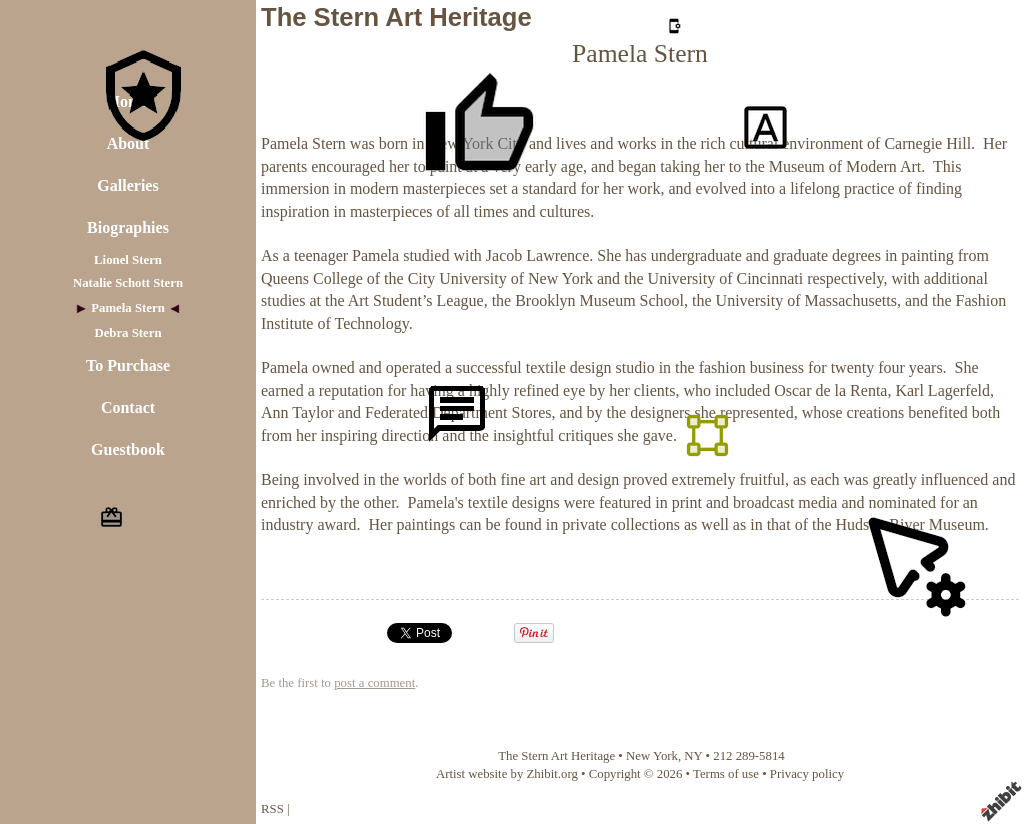 This screenshot has height=824, width=1024. What do you see at coordinates (457, 414) in the screenshot?
I see `open chat or messaging` at bounding box center [457, 414].